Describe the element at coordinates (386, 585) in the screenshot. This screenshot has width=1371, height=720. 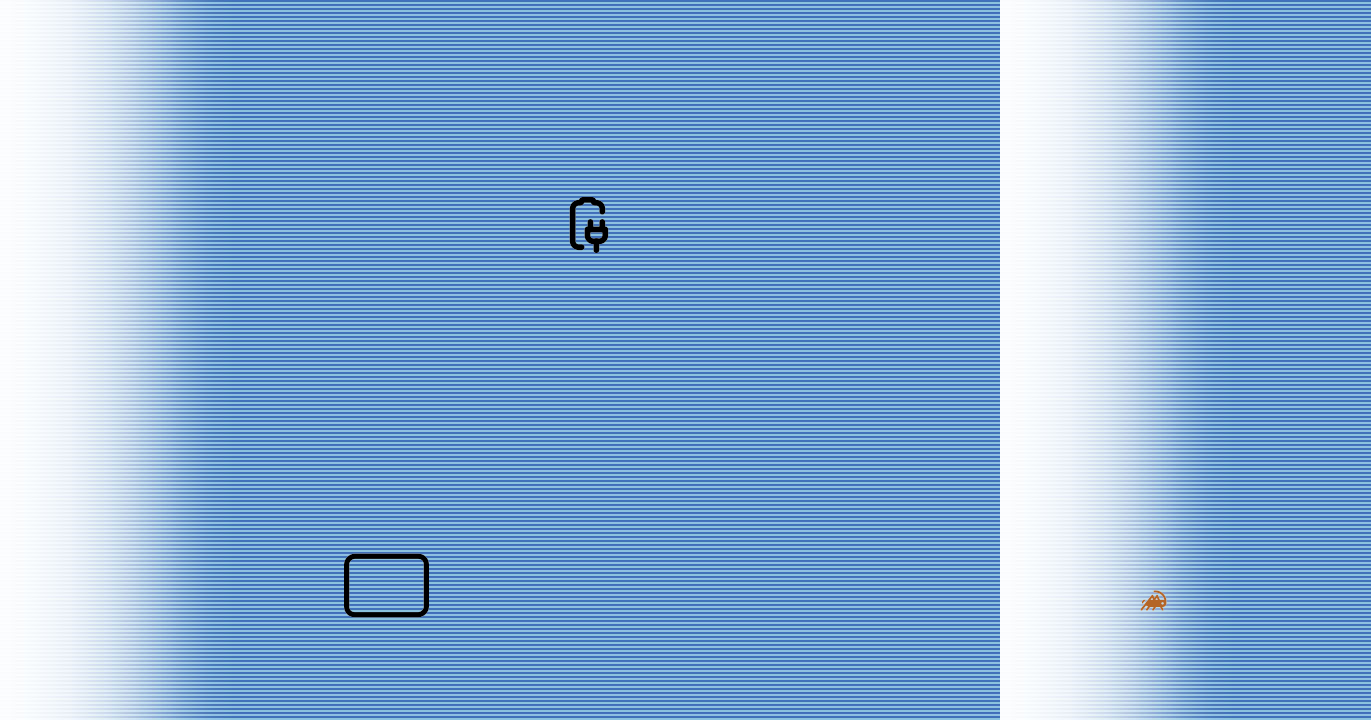
I see `switch to landscape tablet view` at that location.